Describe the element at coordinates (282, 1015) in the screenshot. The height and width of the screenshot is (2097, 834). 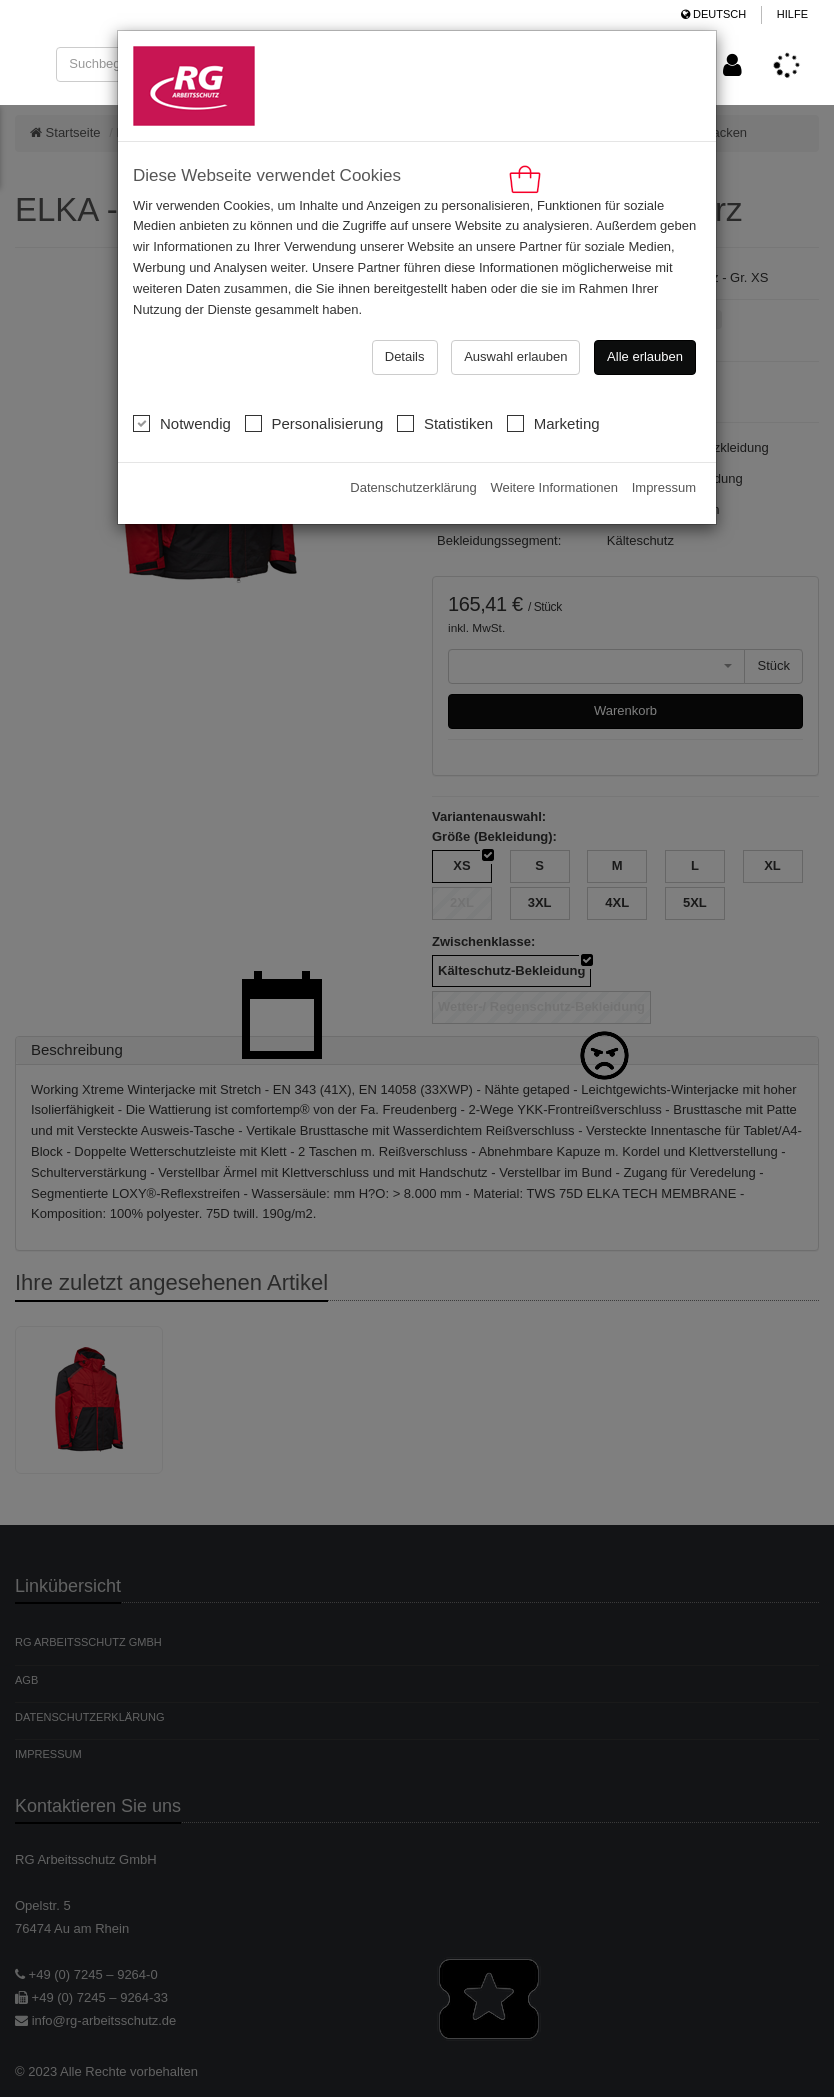
I see `view today's date` at that location.